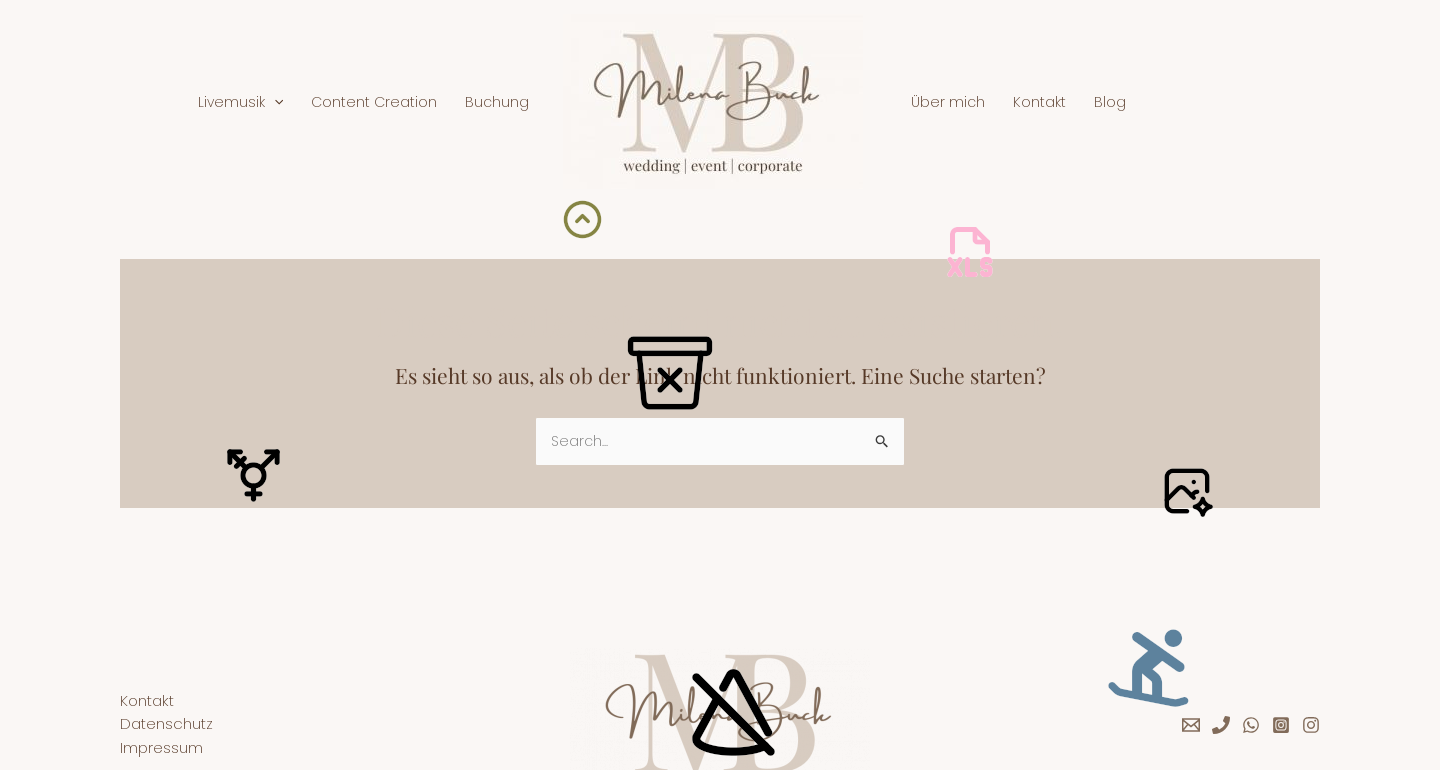  What do you see at coordinates (1187, 491) in the screenshot?
I see `enhance photo with AI or magic effects` at bounding box center [1187, 491].